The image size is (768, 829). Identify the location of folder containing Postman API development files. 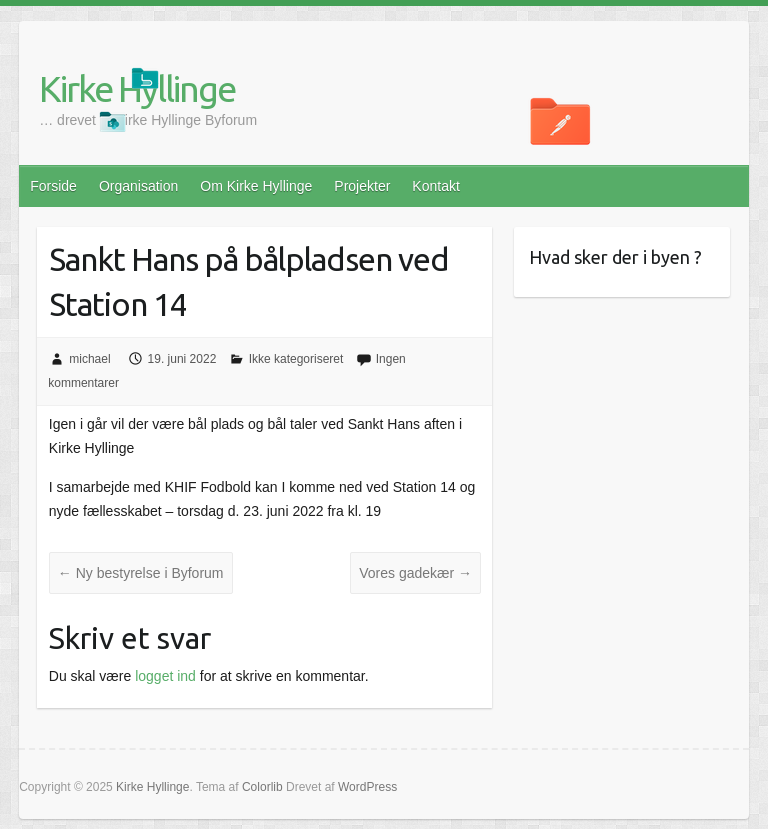
(560, 123).